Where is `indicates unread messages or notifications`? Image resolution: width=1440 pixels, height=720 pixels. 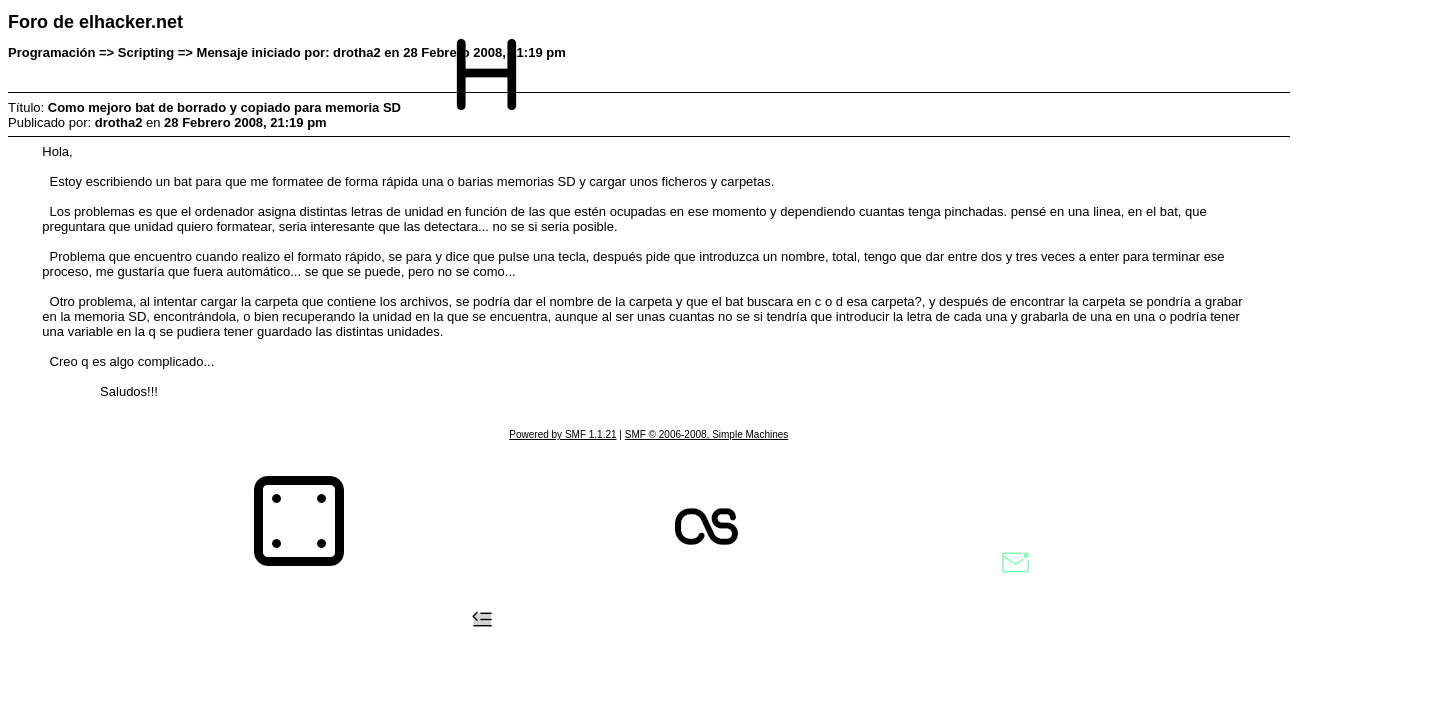 indicates unread messages or notifications is located at coordinates (1015, 562).